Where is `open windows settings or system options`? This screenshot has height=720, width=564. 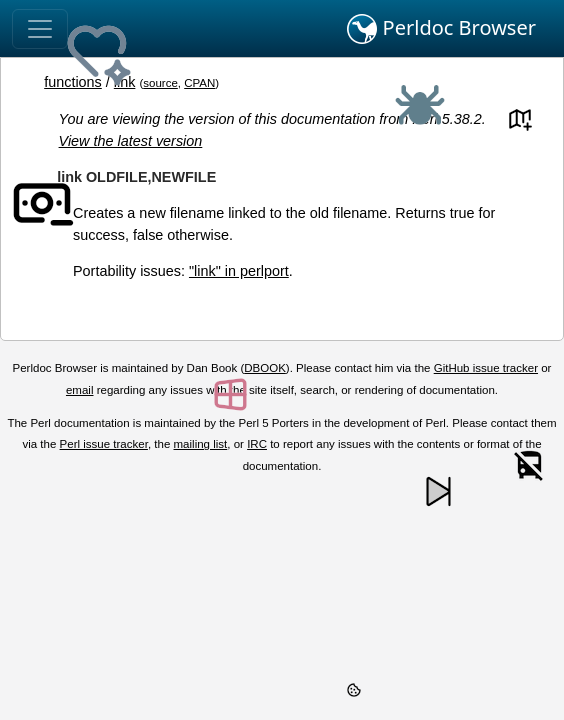
open windows settings or system options is located at coordinates (230, 394).